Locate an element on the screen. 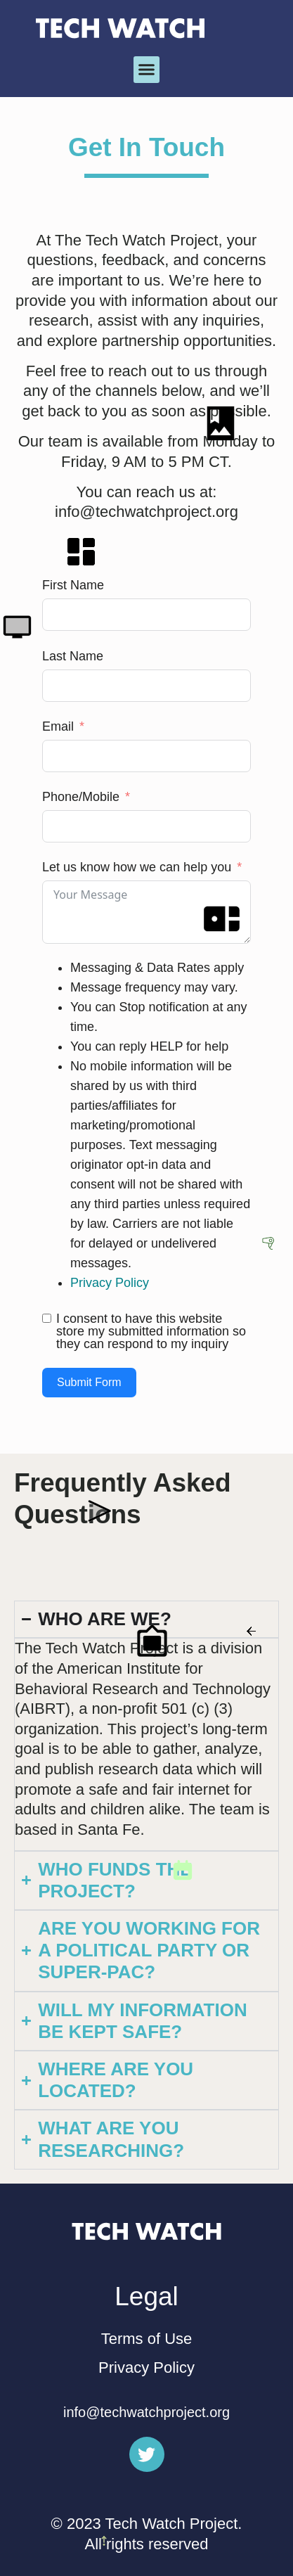 The height and width of the screenshot is (2576, 293). access bento box or meal ordering feature is located at coordinates (221, 918).